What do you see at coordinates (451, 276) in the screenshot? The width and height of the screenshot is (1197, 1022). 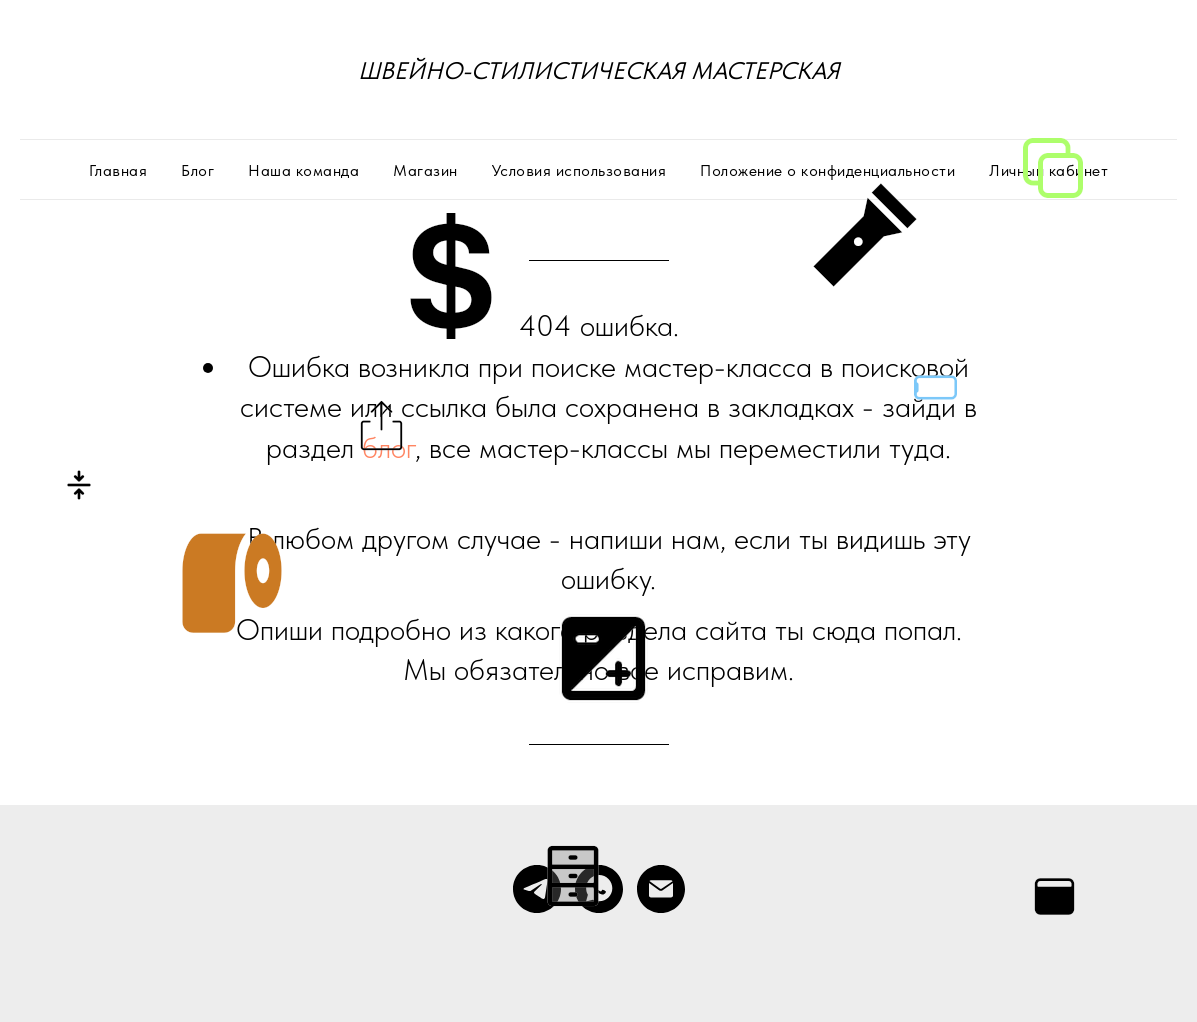 I see `view prices in US dollars` at bounding box center [451, 276].